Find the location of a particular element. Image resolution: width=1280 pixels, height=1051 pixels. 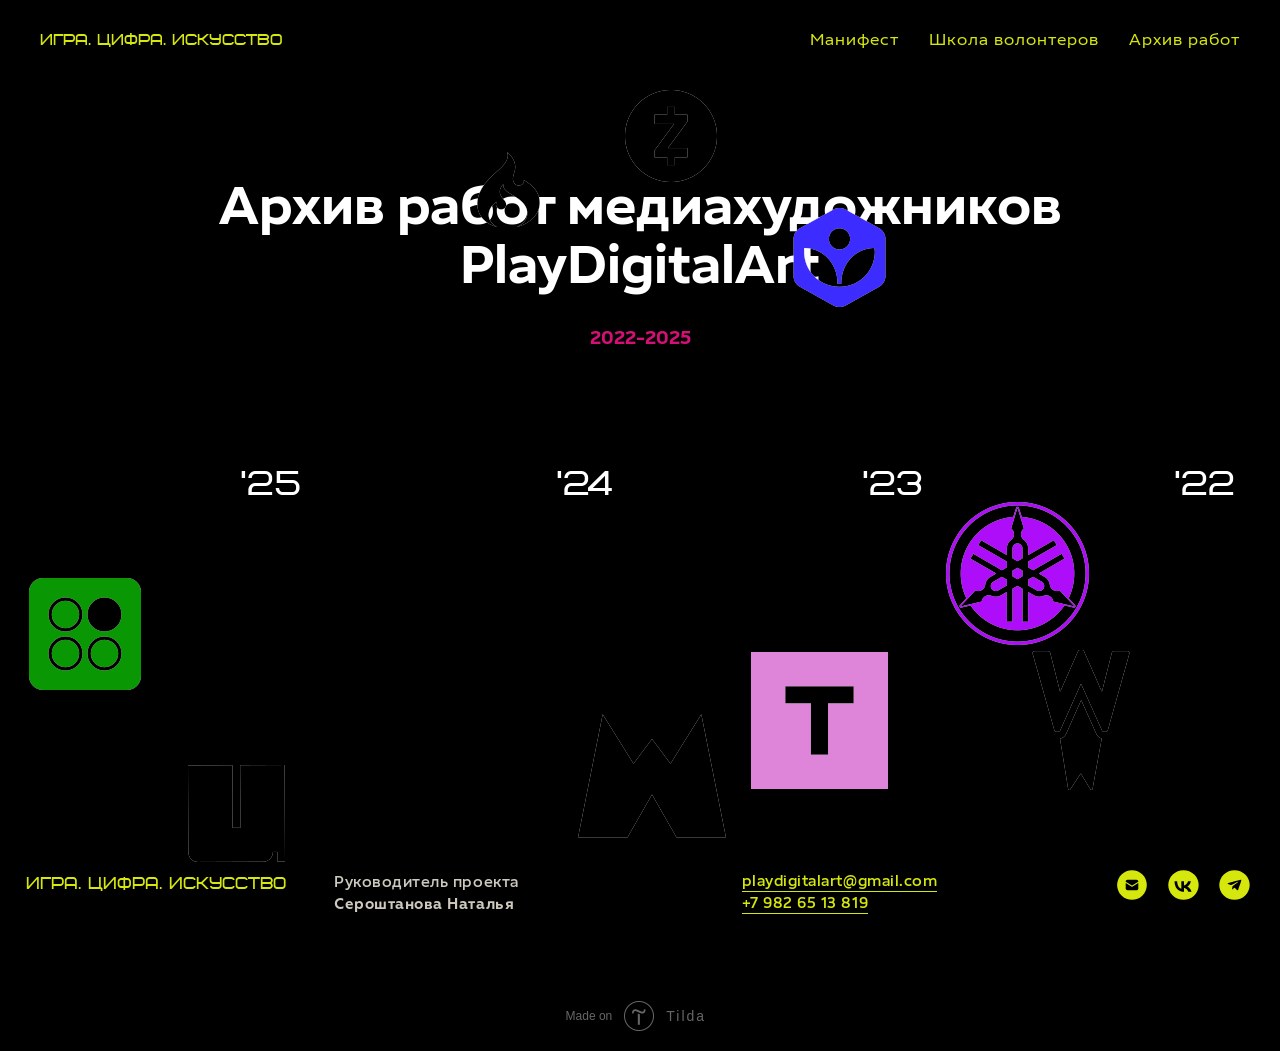

open Khan Academy app is located at coordinates (839, 257).